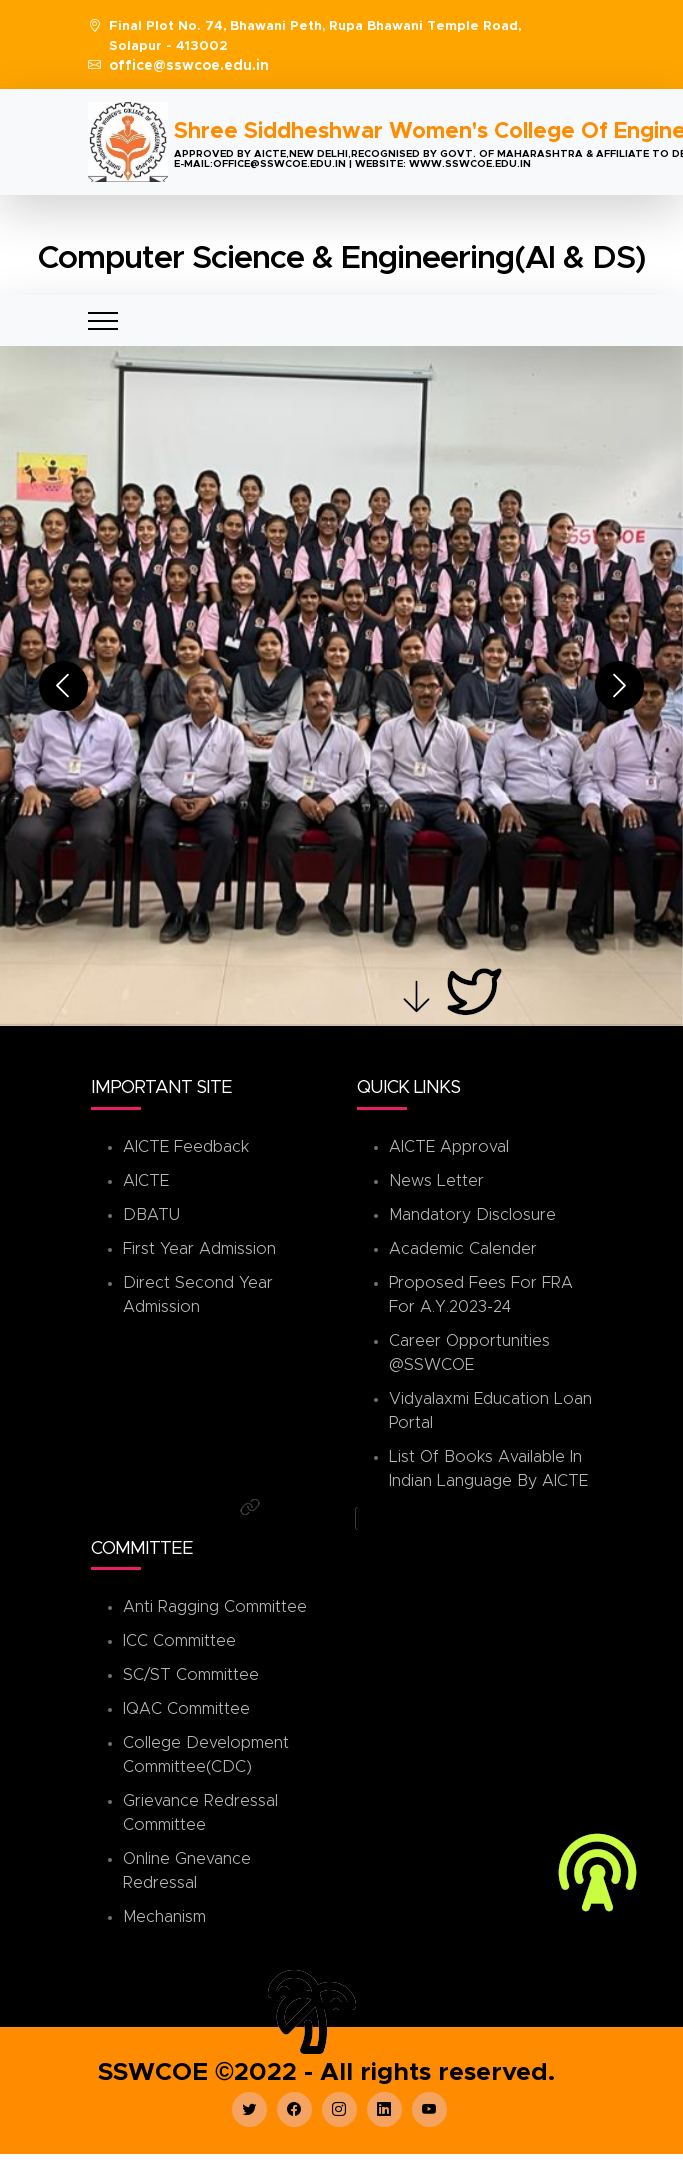  Describe the element at coordinates (366, 1518) in the screenshot. I see `indicates a count of one` at that location.